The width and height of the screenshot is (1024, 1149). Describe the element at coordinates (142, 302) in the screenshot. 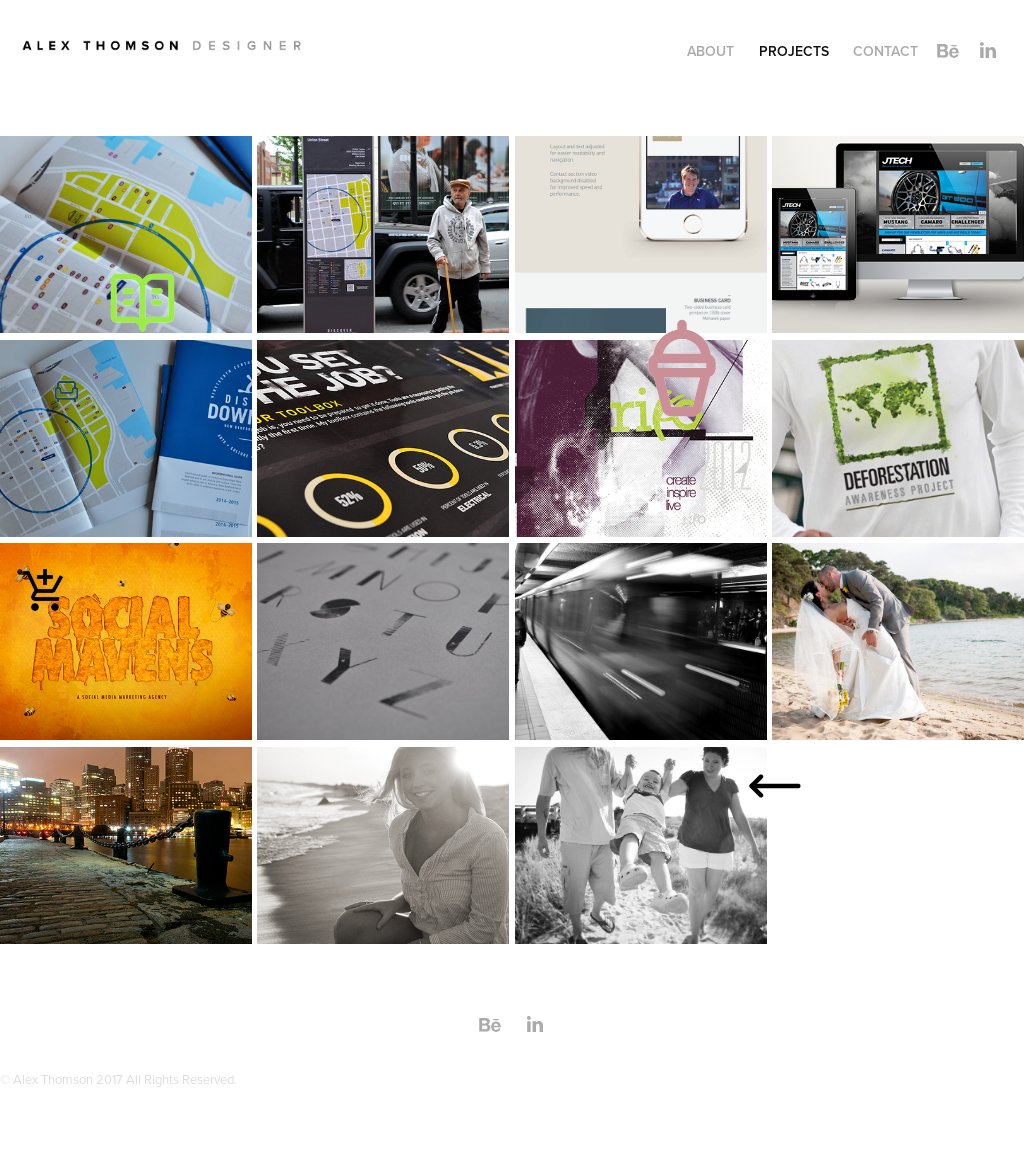

I see `view document or ebook reader` at that location.